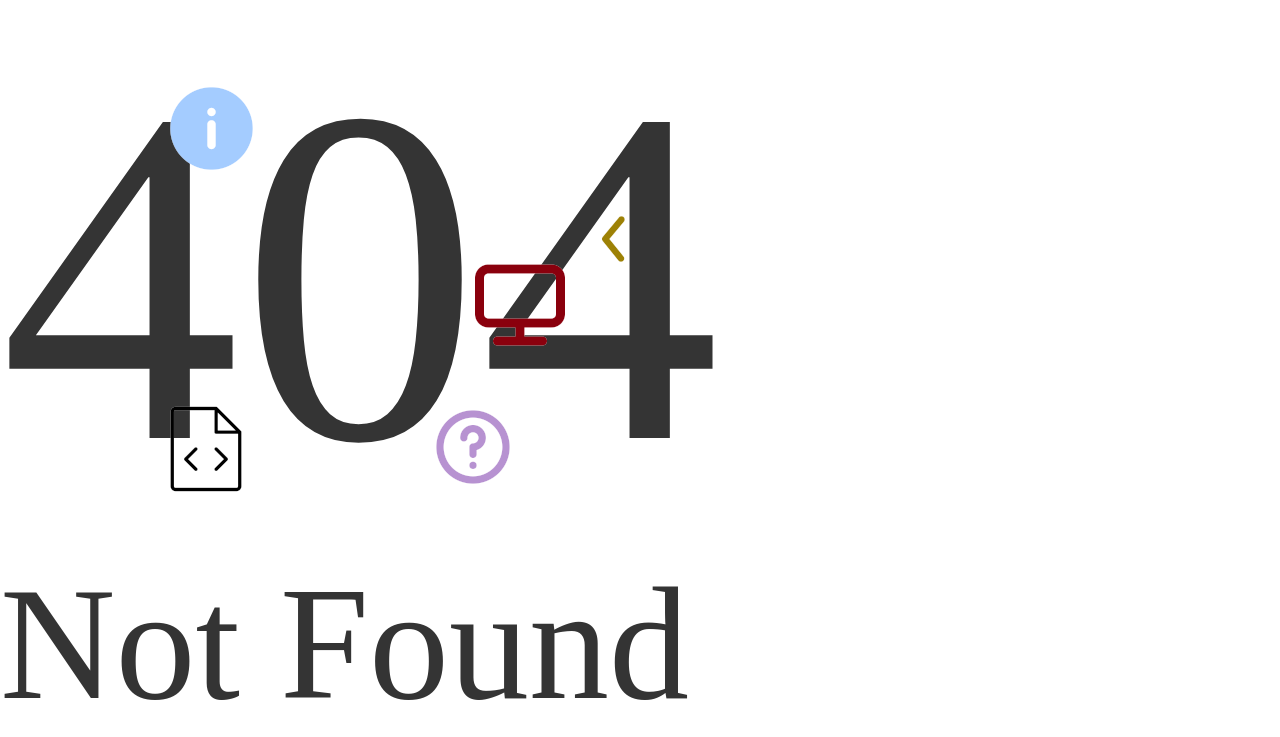  I want to click on access display settings, so click(520, 305).